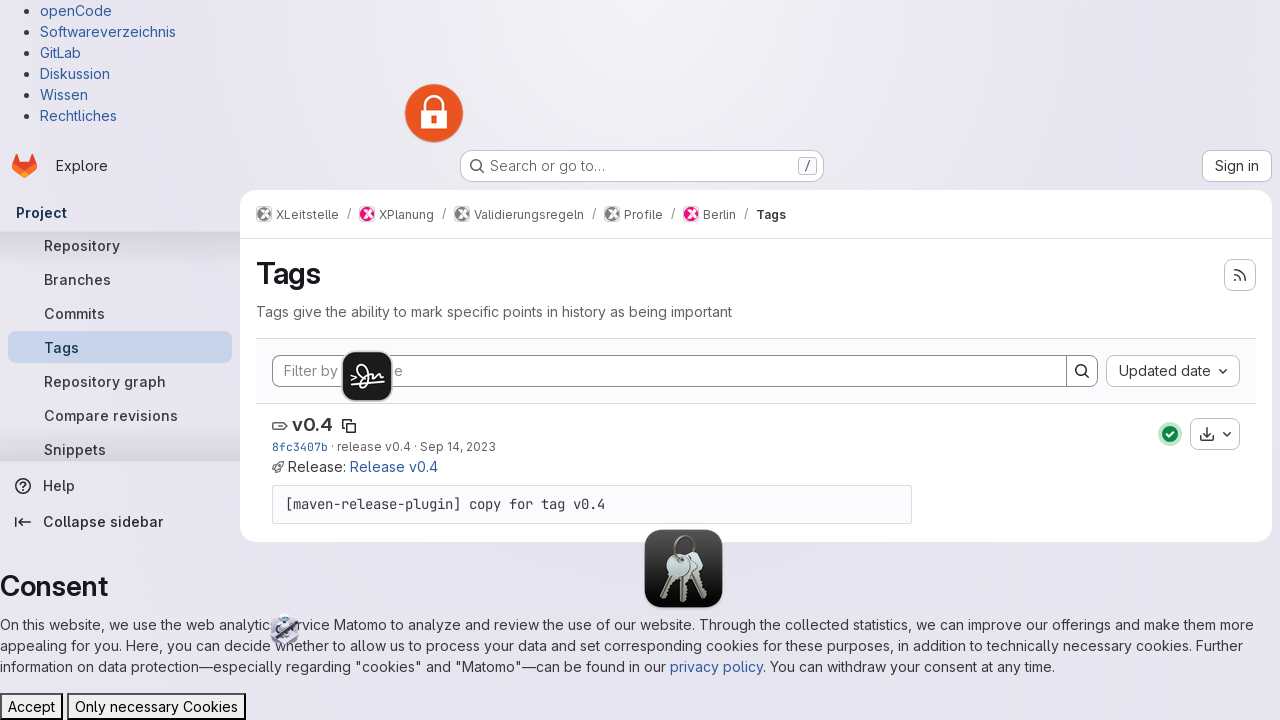 This screenshot has height=720, width=1280. Describe the element at coordinates (434, 113) in the screenshot. I see `lock the screen` at that location.